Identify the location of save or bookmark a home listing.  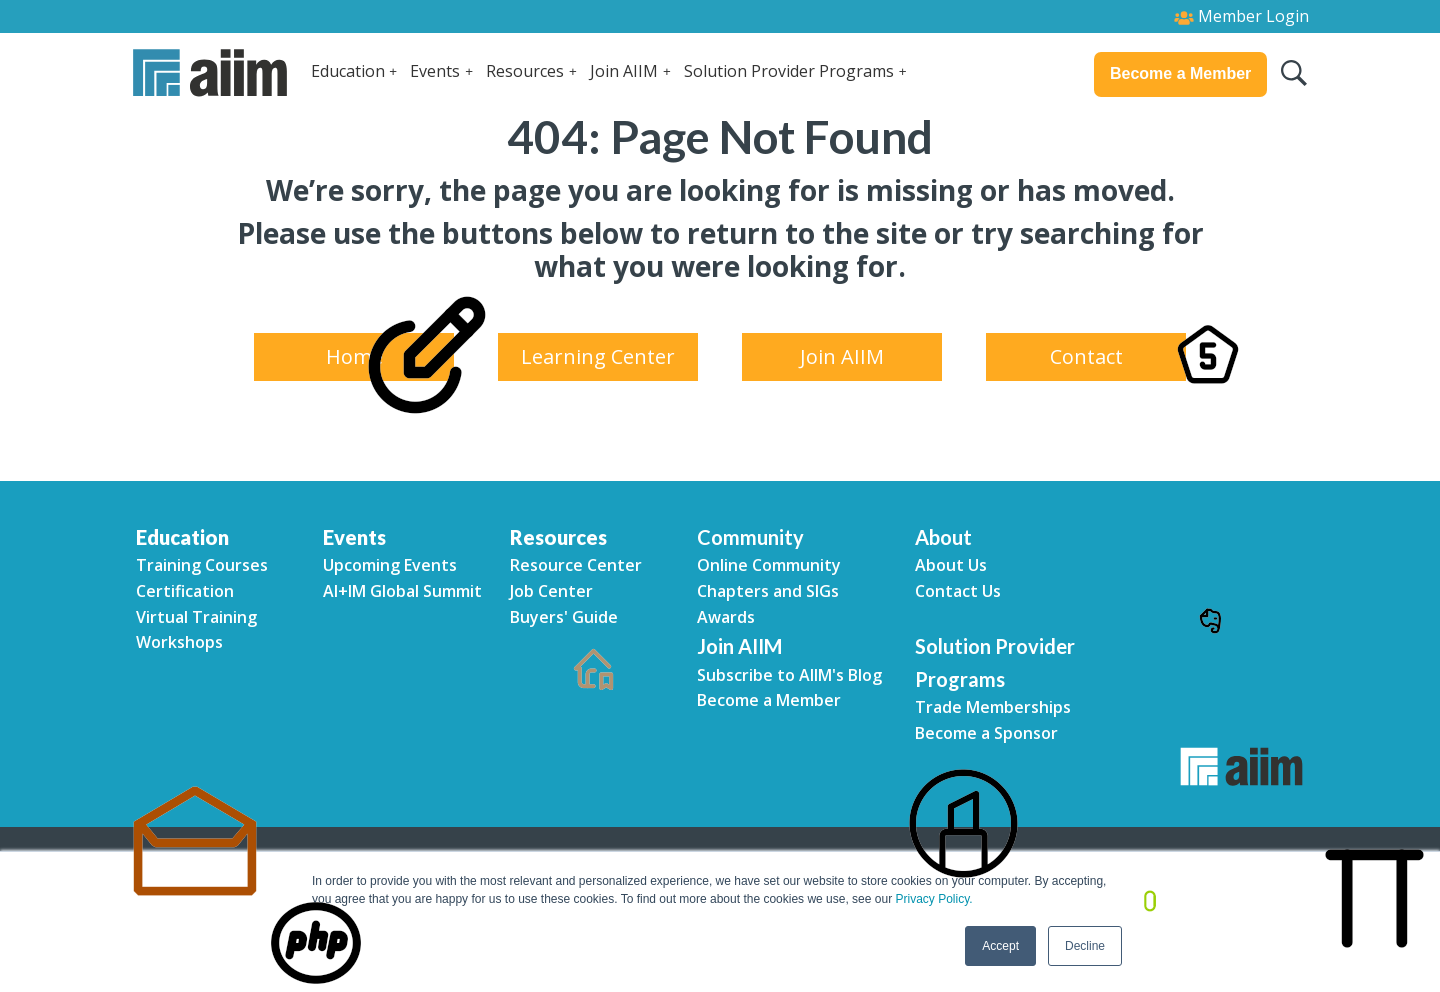
(593, 668).